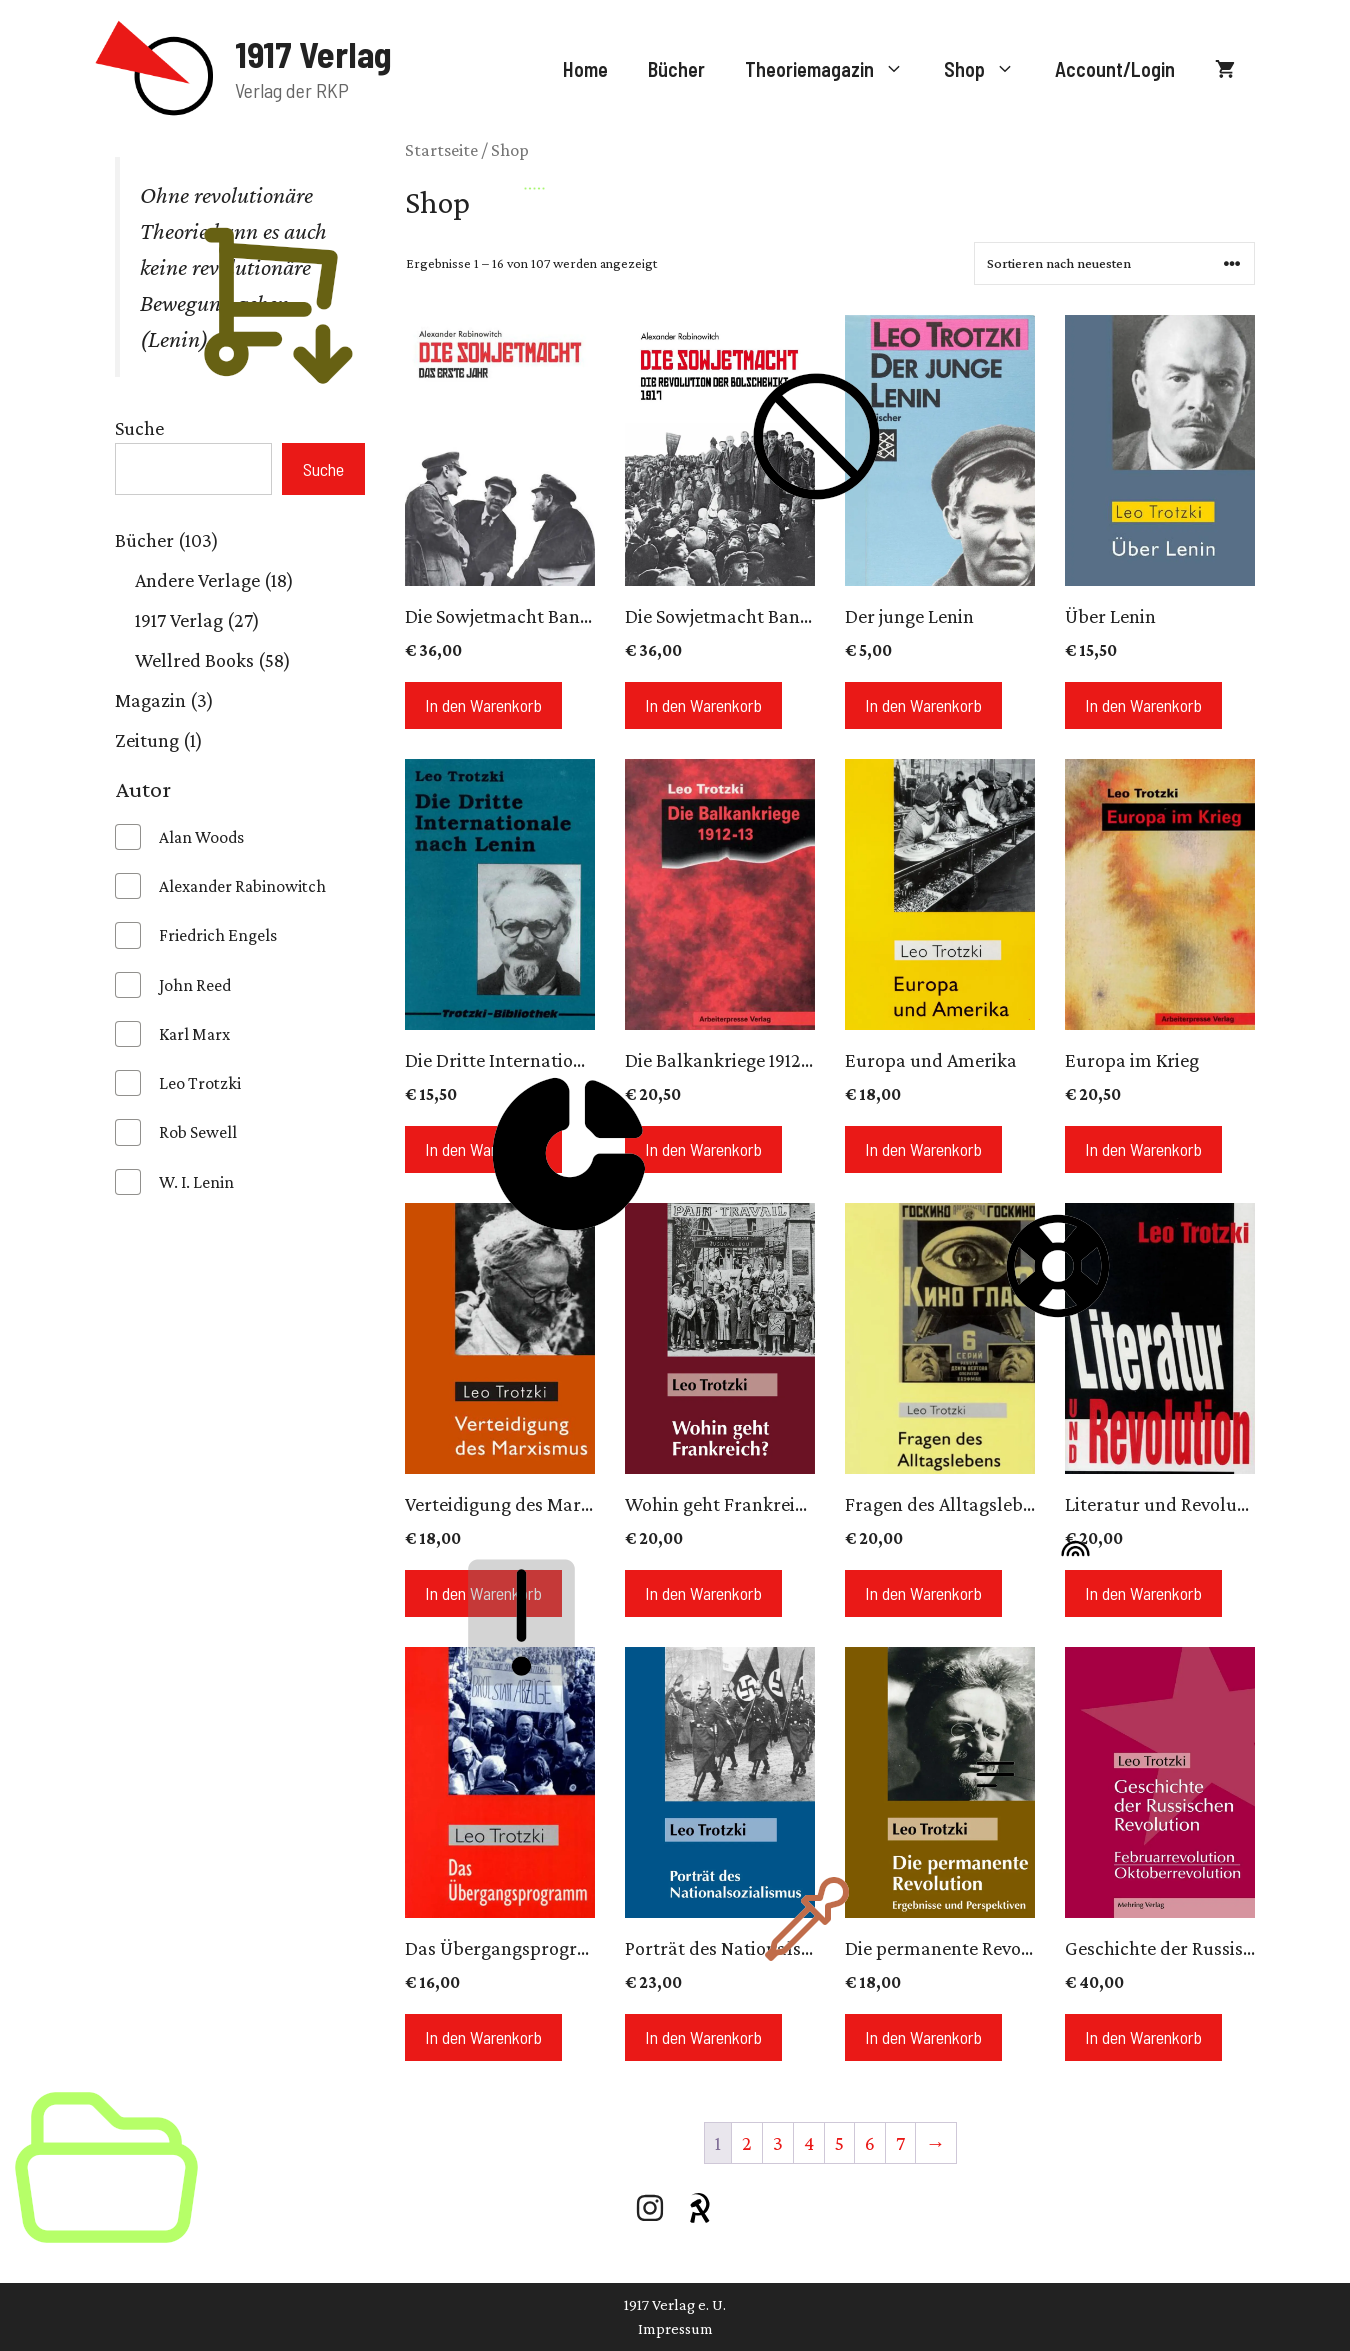 The image size is (1350, 2351). I want to click on indicates a blocked or prohibited action, so click(816, 436).